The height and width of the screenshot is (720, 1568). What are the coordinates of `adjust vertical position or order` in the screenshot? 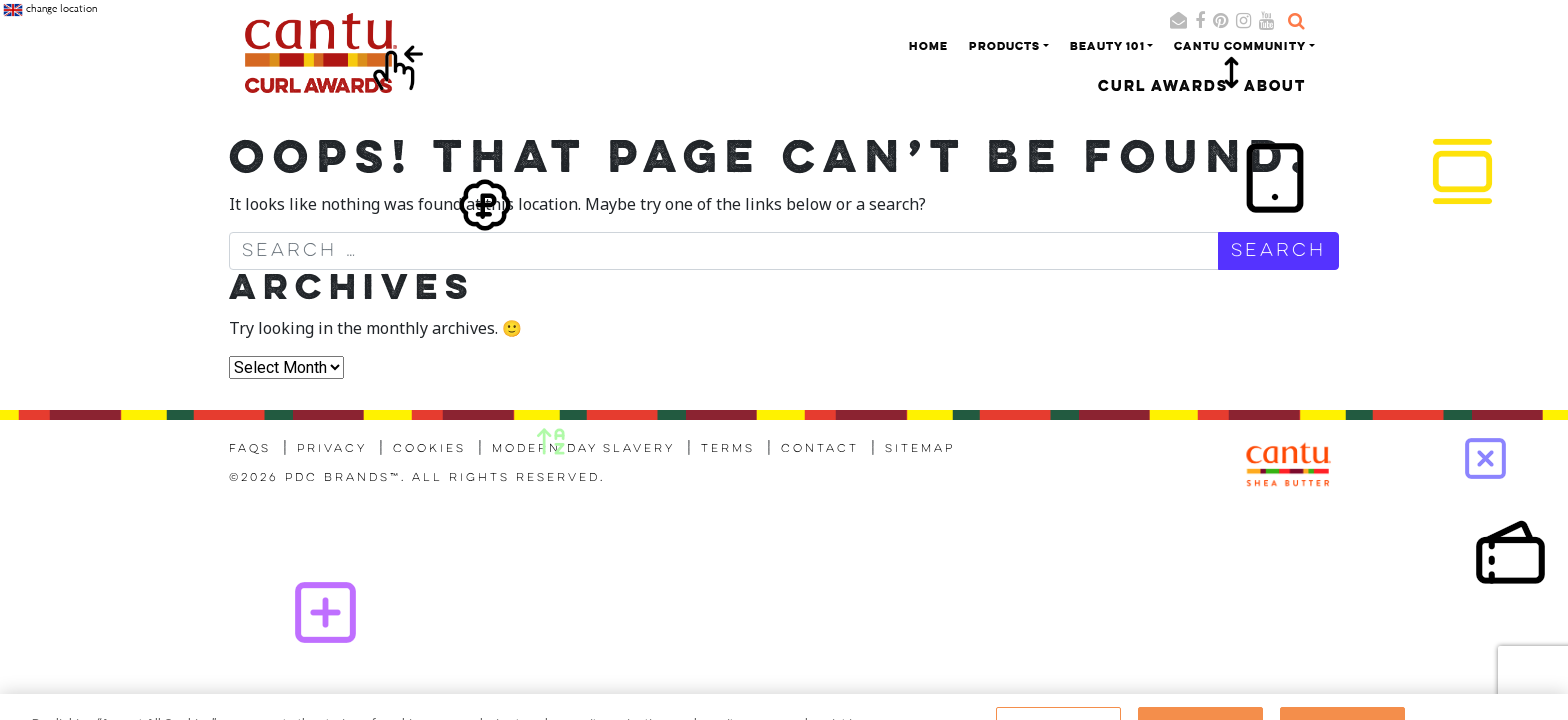 It's located at (1231, 72).